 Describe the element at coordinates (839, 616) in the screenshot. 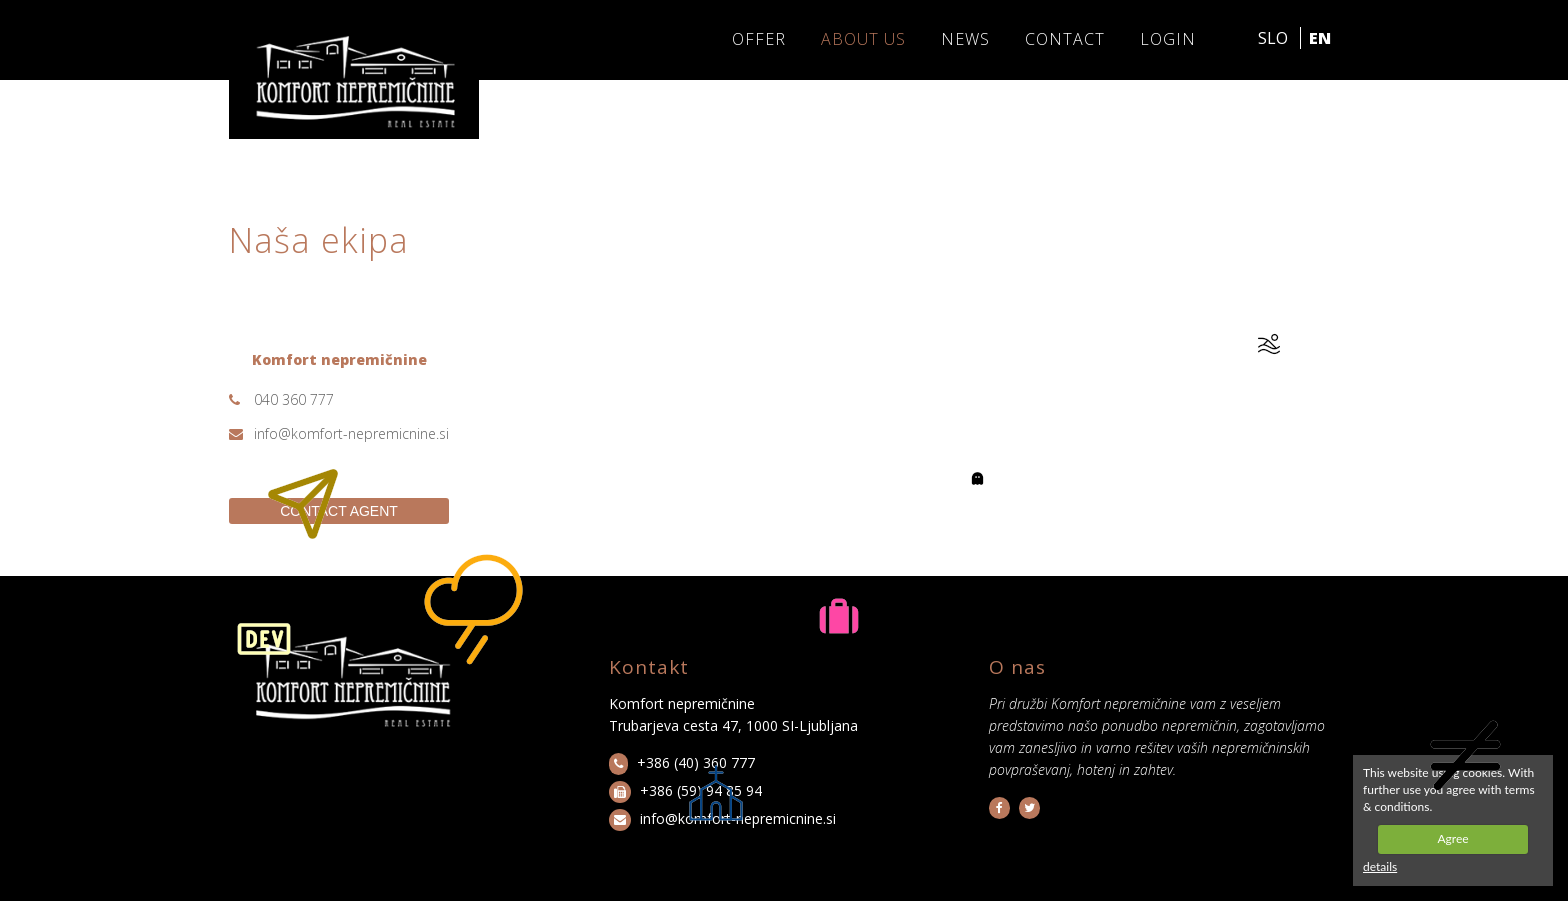

I see `access work or business documents` at that location.